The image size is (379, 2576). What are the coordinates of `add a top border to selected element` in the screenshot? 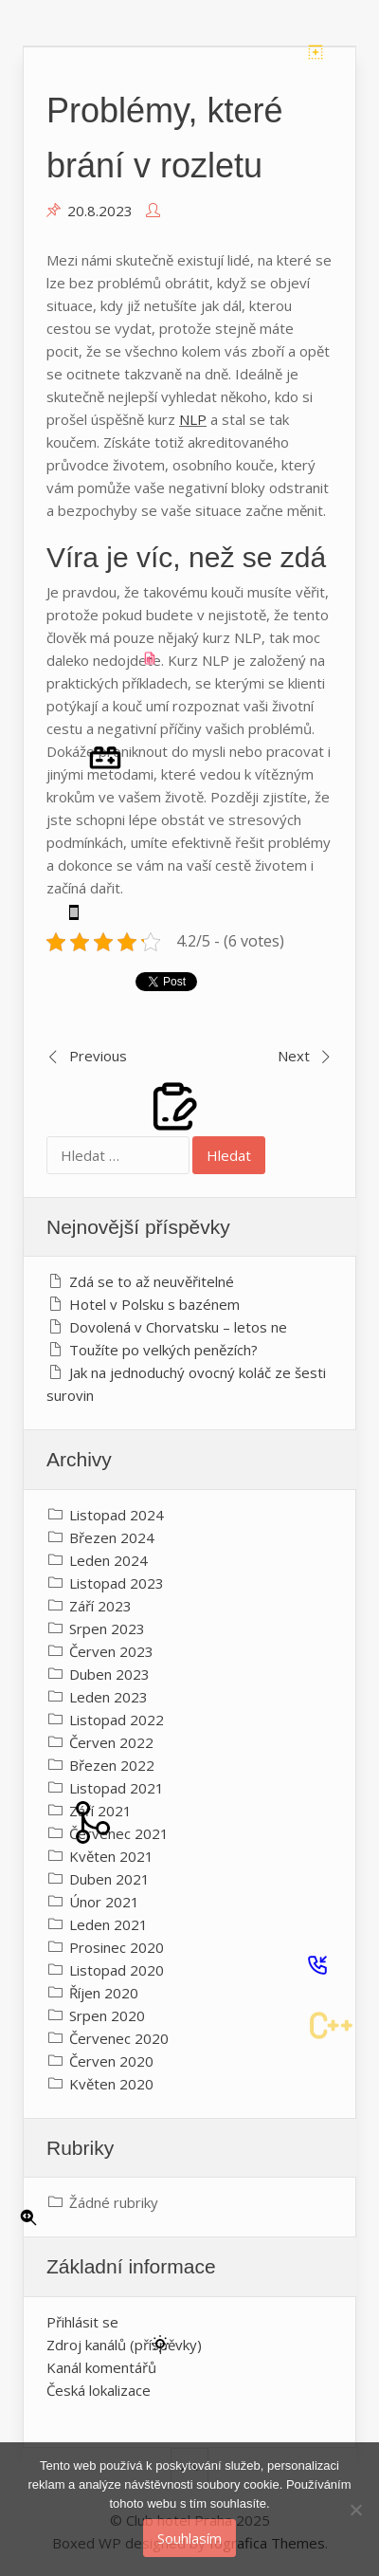 It's located at (316, 52).